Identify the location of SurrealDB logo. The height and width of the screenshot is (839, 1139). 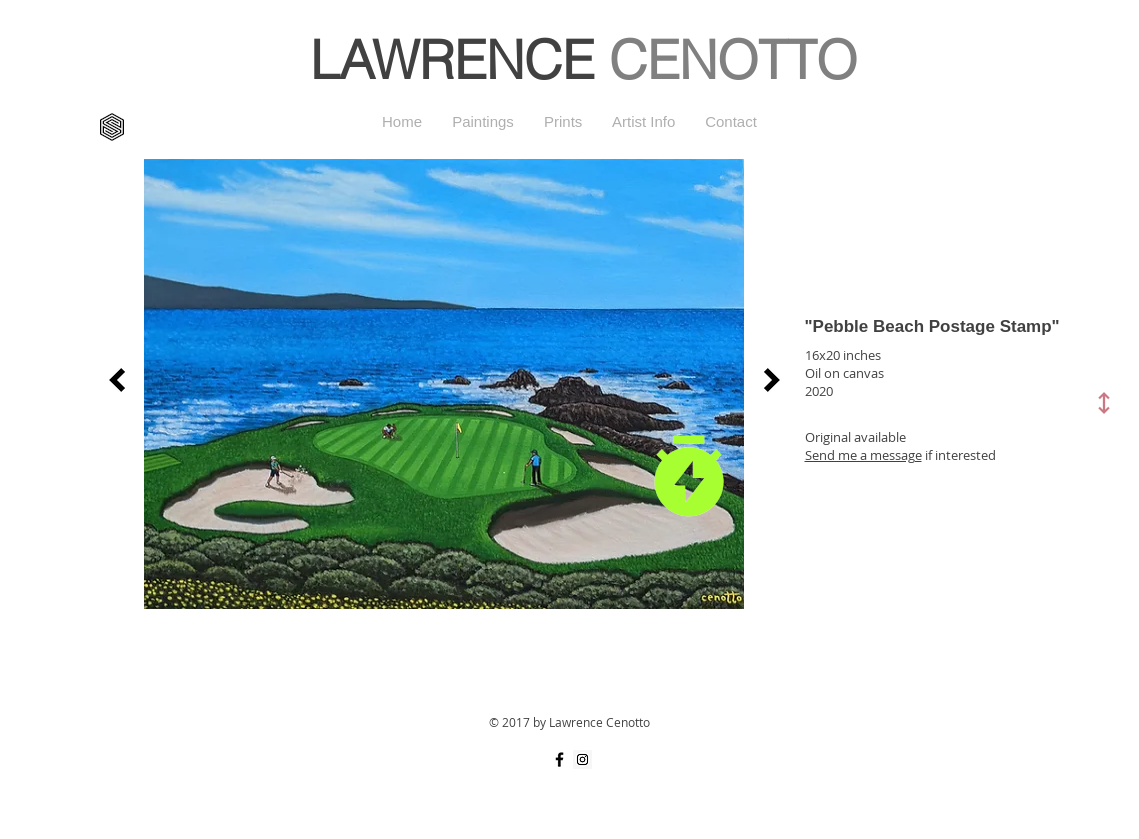
(112, 127).